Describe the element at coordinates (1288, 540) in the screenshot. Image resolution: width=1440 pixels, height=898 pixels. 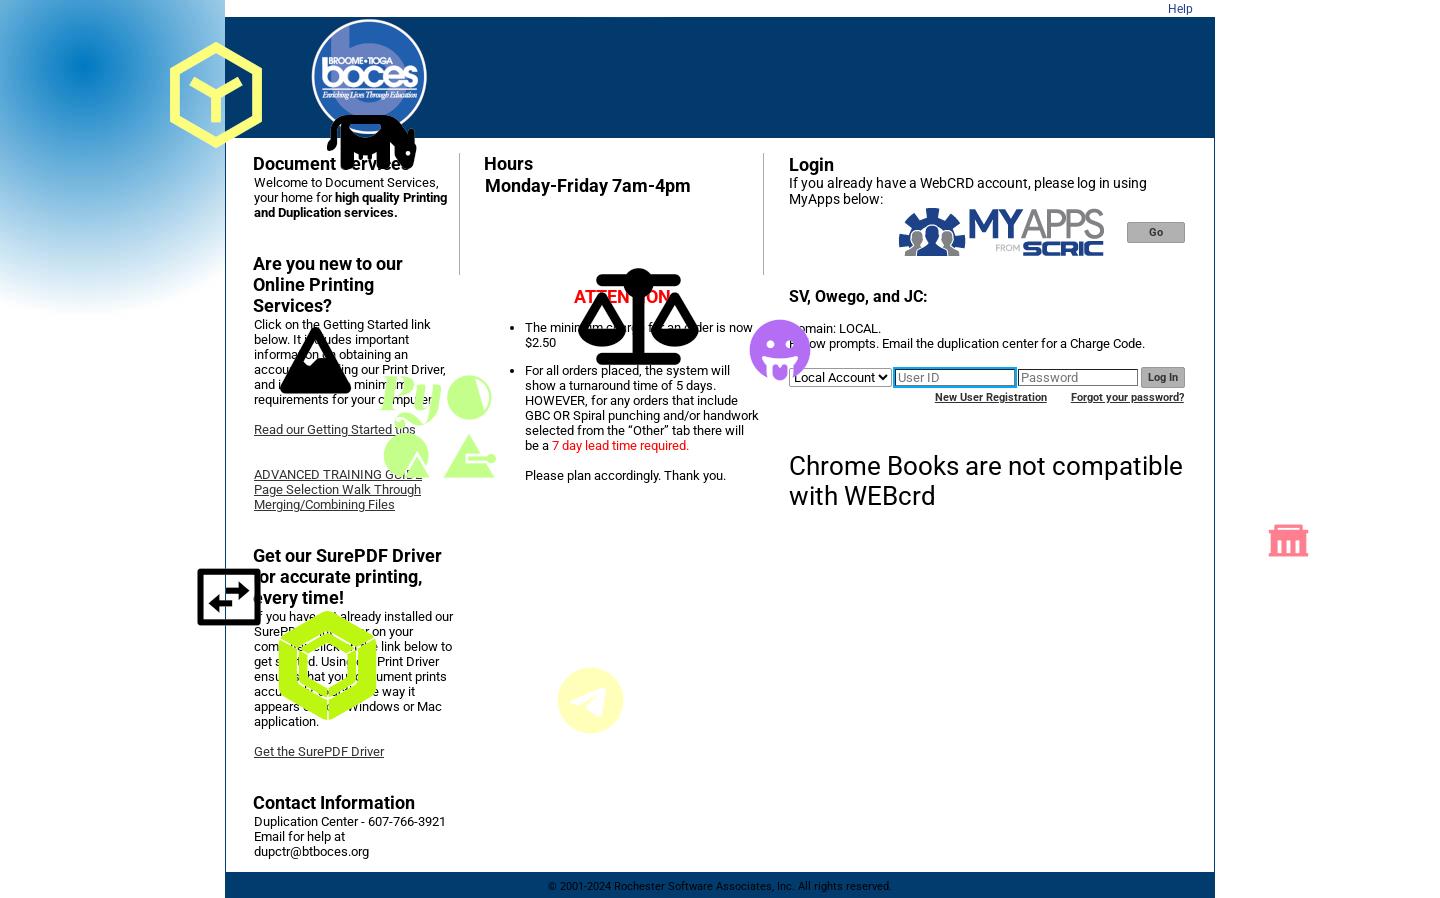
I see `access government services` at that location.